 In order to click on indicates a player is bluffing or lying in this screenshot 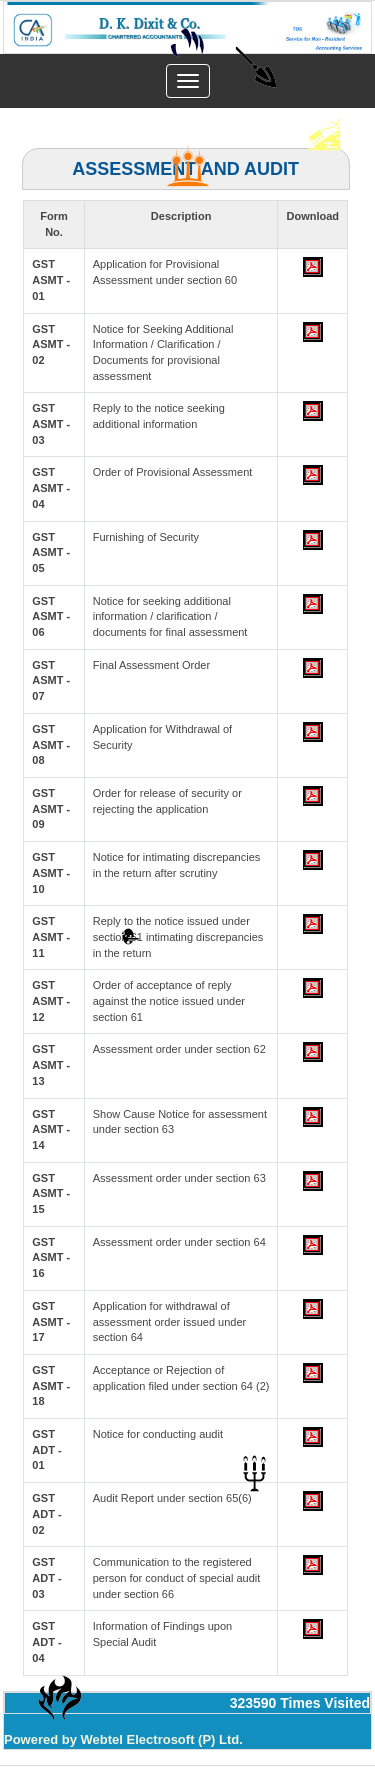, I will do `click(130, 936)`.